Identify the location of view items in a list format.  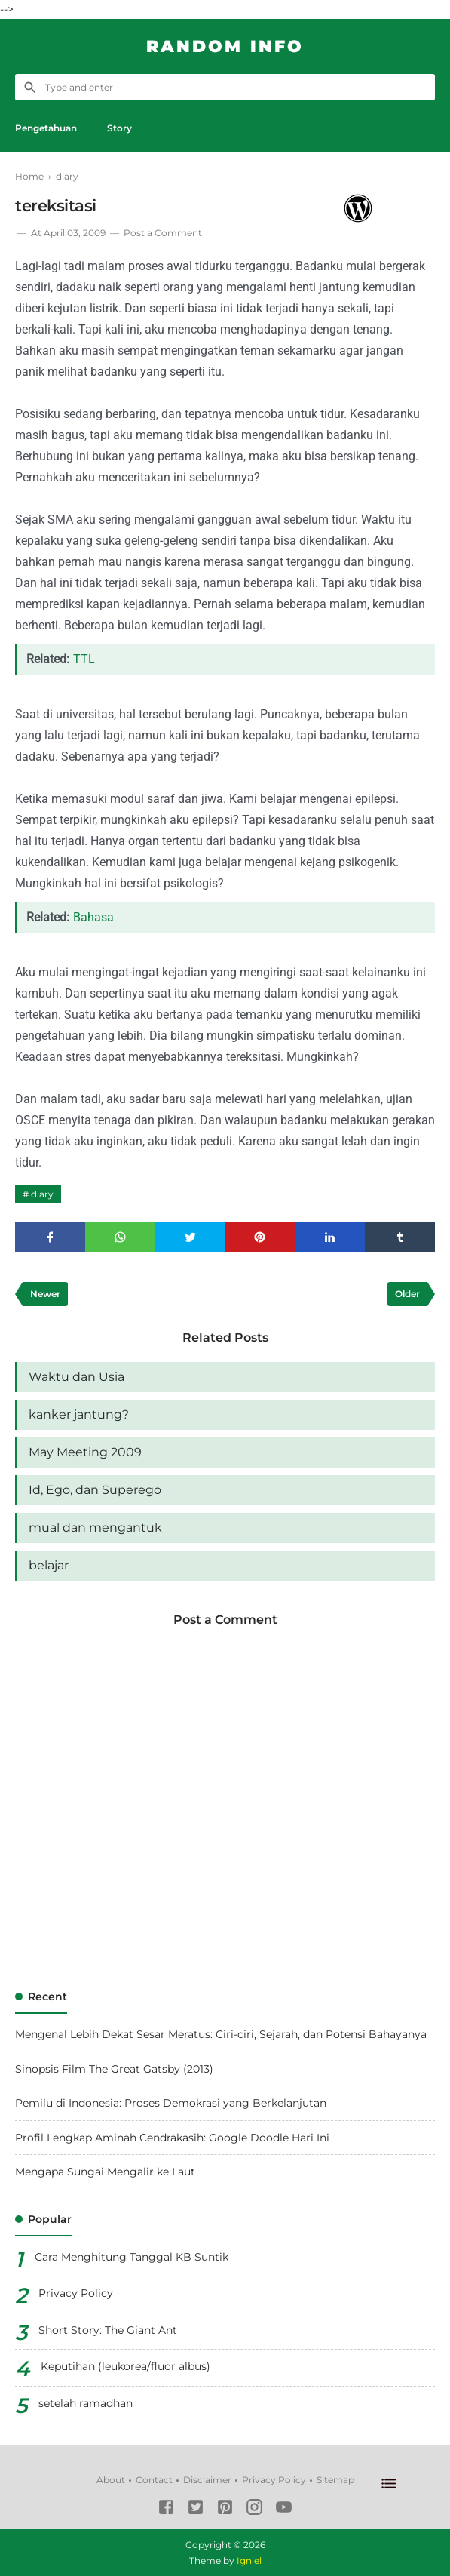
(388, 2483).